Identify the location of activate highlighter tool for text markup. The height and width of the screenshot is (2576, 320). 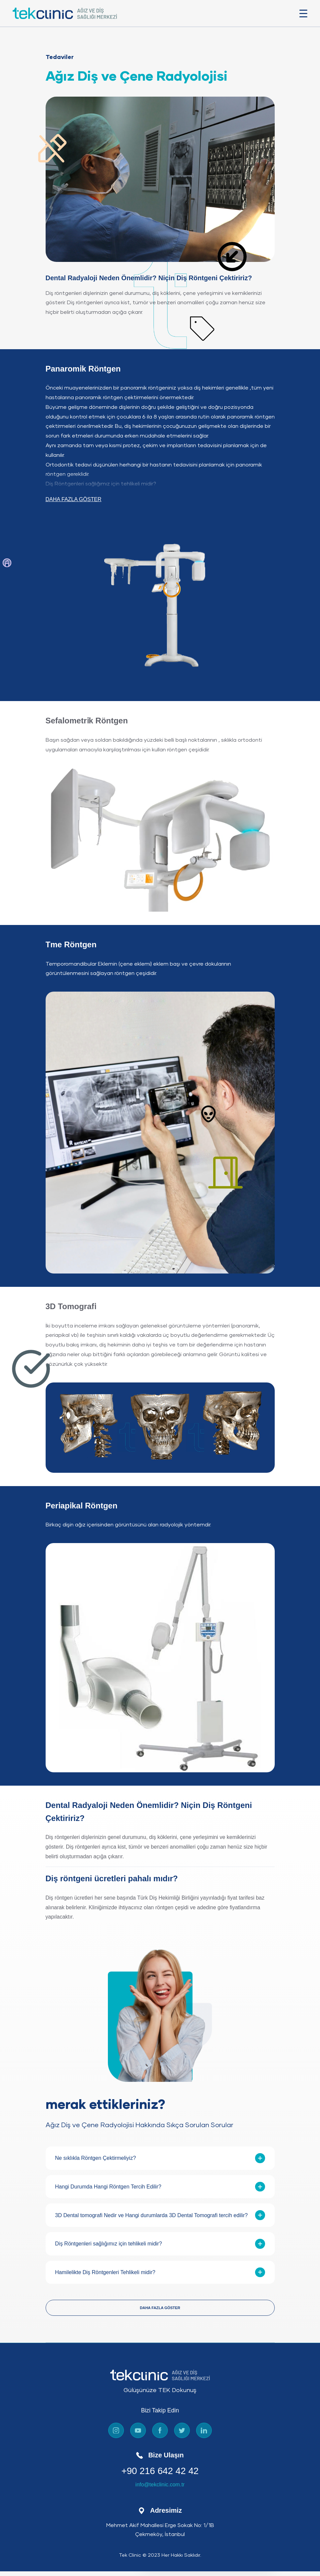
(7, 563).